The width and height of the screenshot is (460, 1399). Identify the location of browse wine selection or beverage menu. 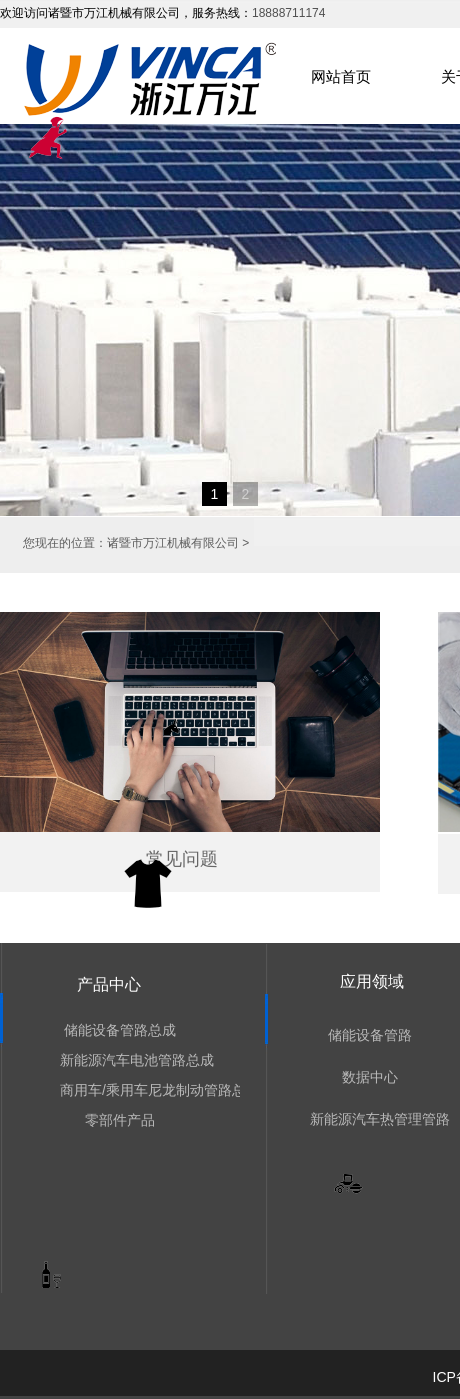
(51, 1274).